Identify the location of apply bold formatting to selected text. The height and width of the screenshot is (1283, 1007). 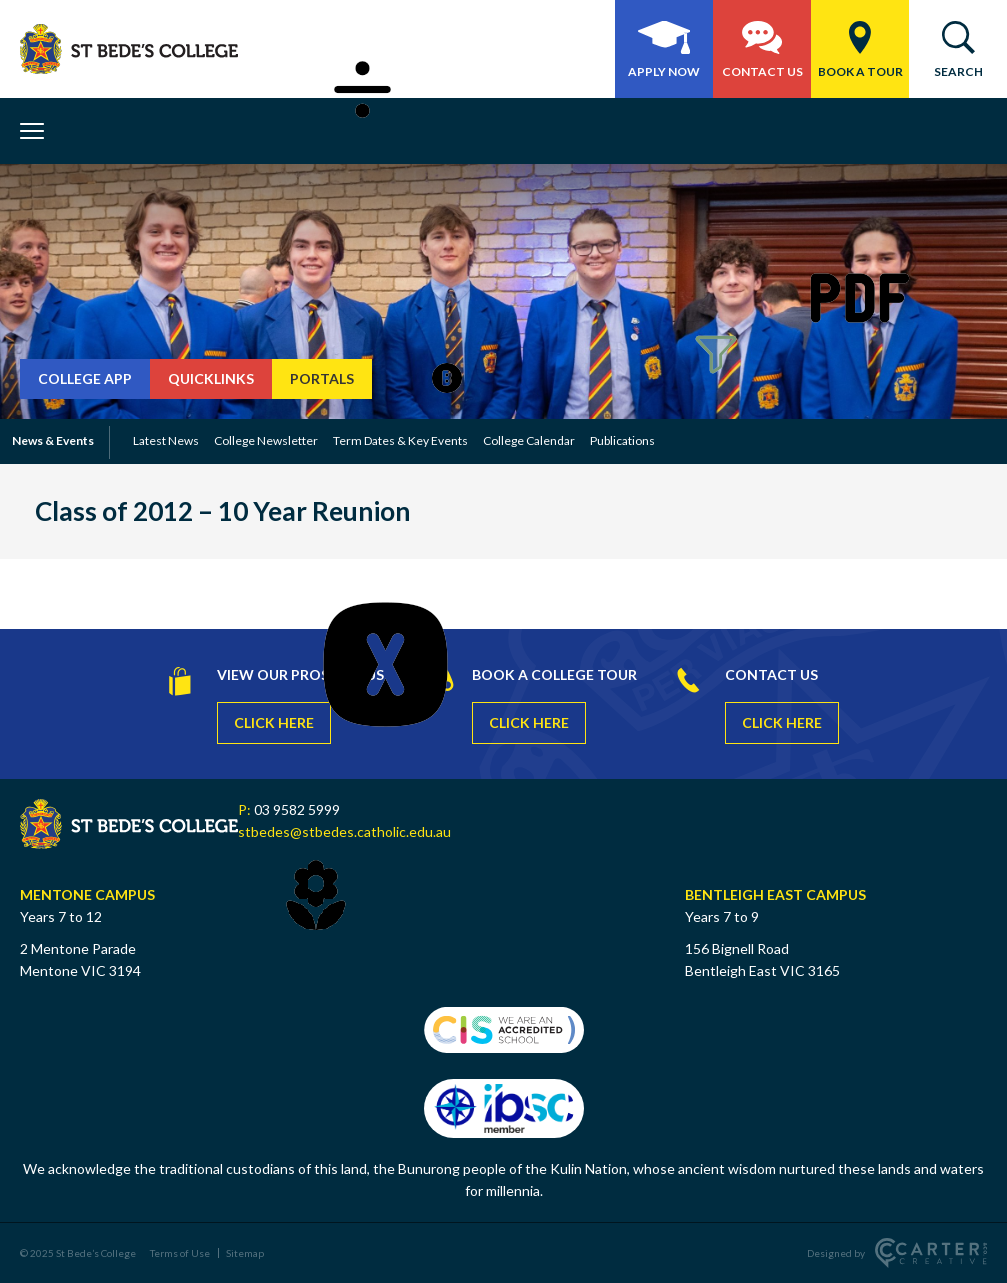
(447, 378).